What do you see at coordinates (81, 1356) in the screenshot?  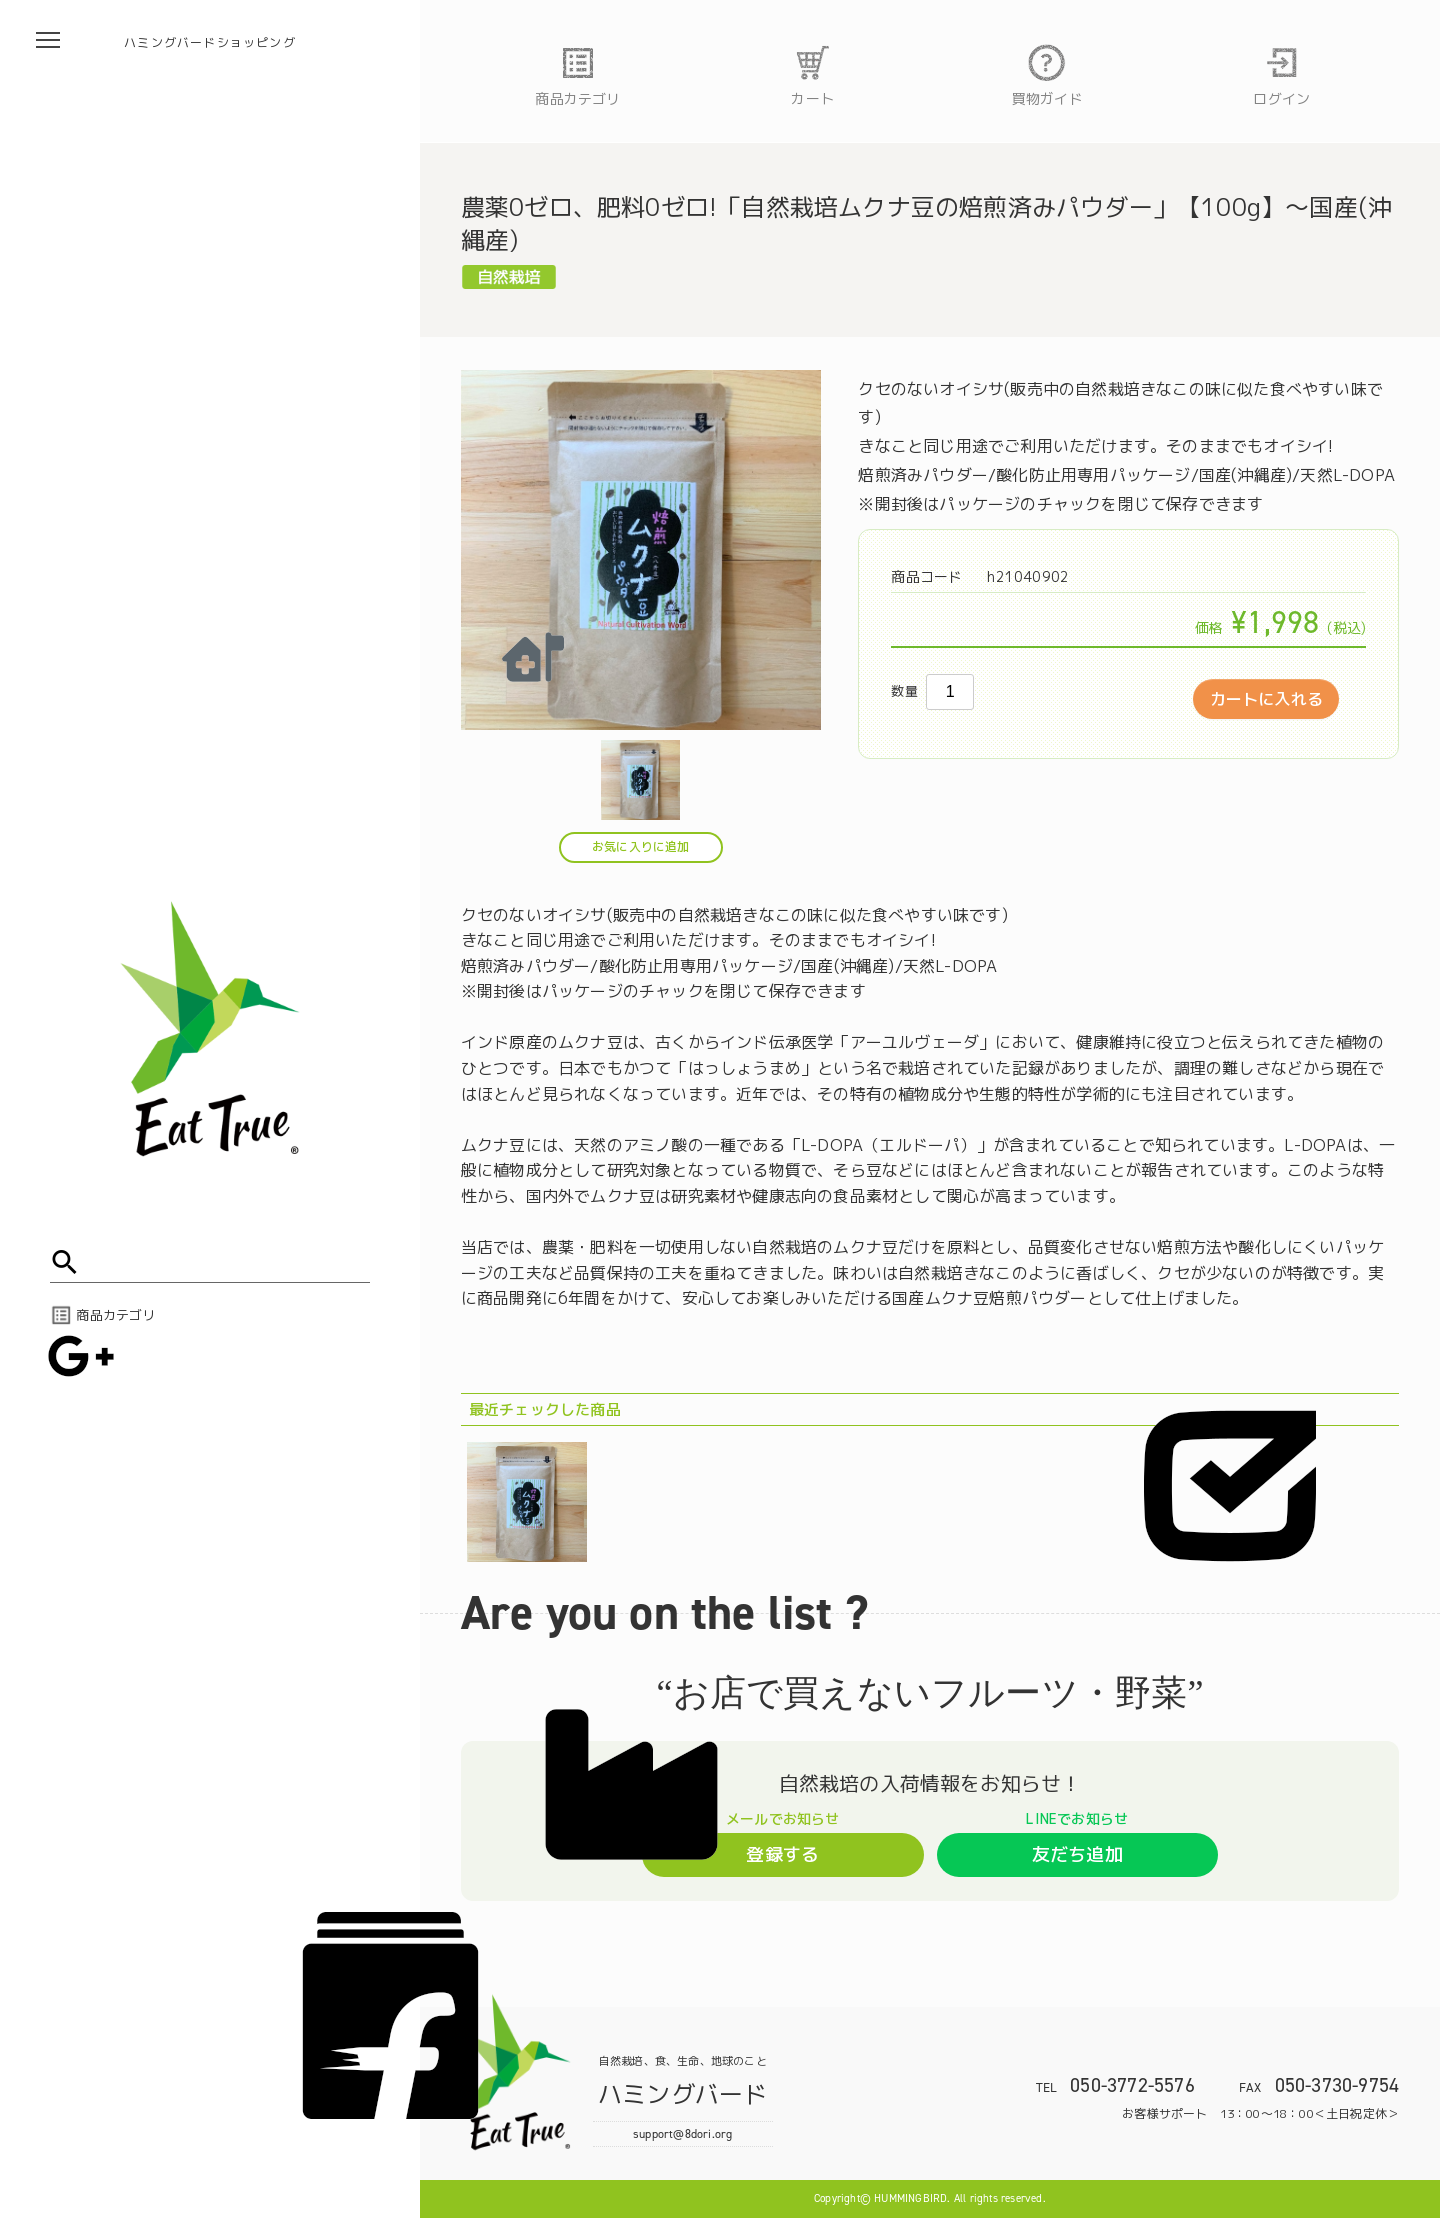 I see `google+ social media logo` at bounding box center [81, 1356].